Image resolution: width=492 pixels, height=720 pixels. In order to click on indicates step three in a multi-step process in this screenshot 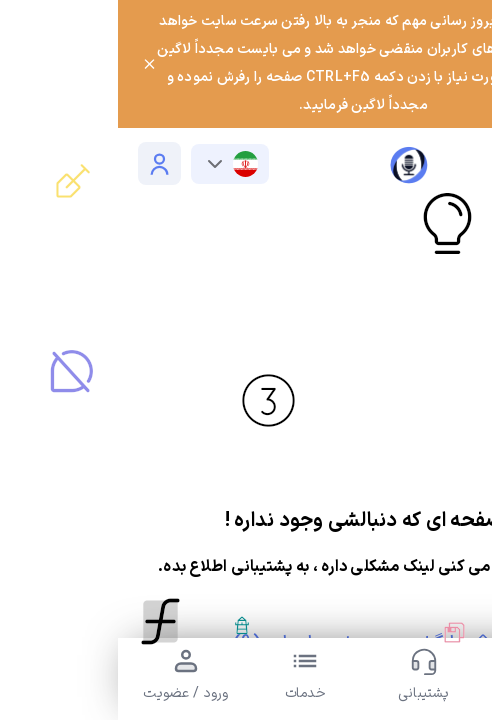, I will do `click(268, 400)`.